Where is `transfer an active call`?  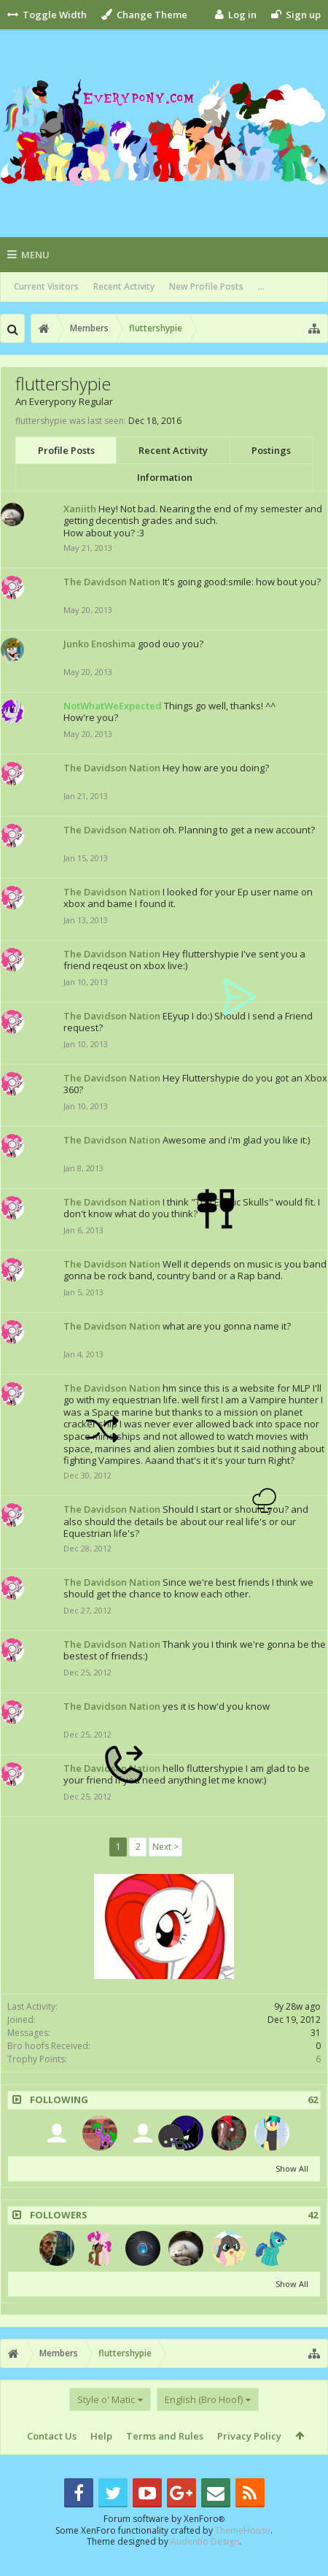
transfer an active call is located at coordinates (125, 1764).